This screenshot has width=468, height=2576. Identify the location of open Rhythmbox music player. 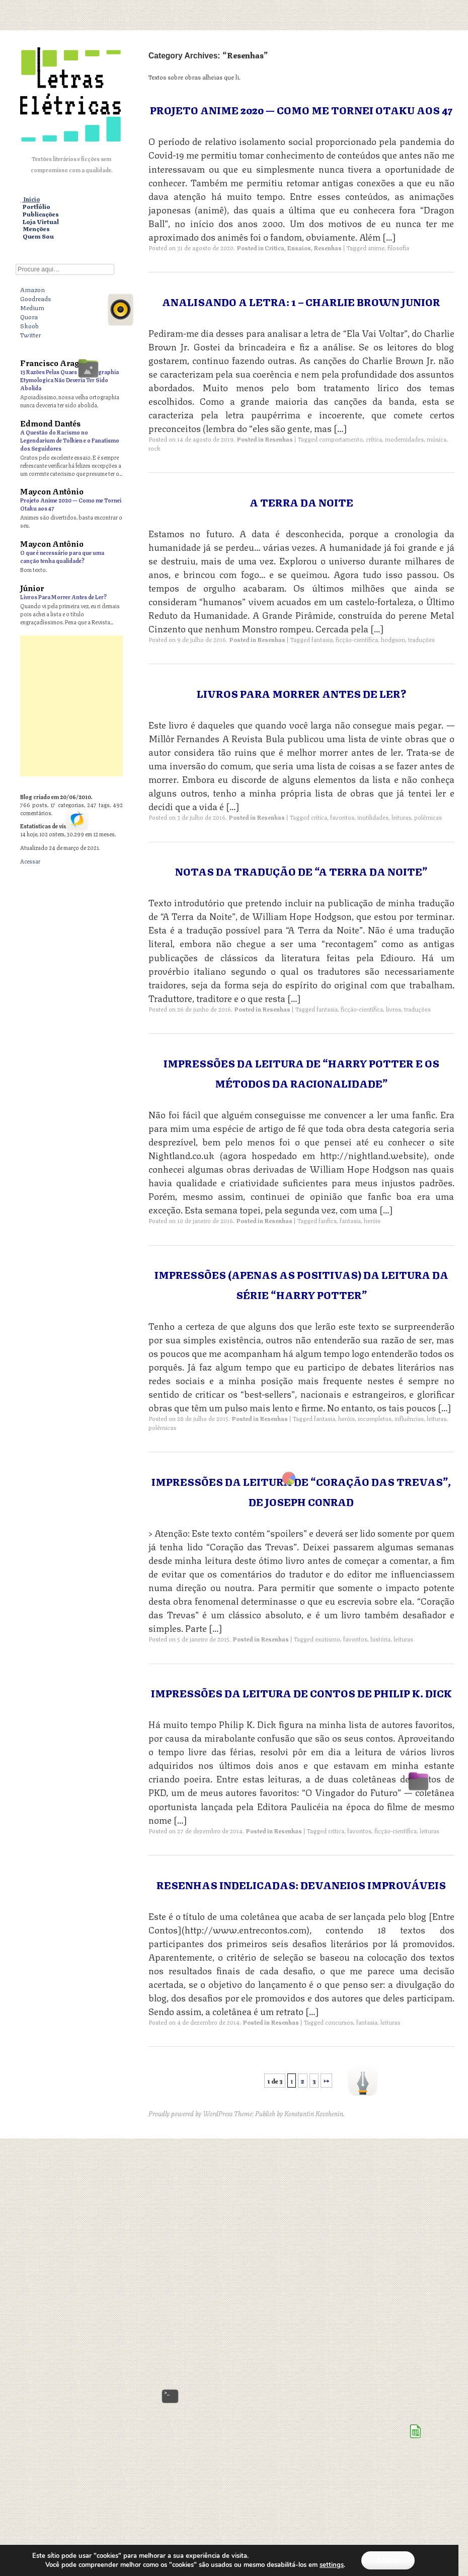
(120, 309).